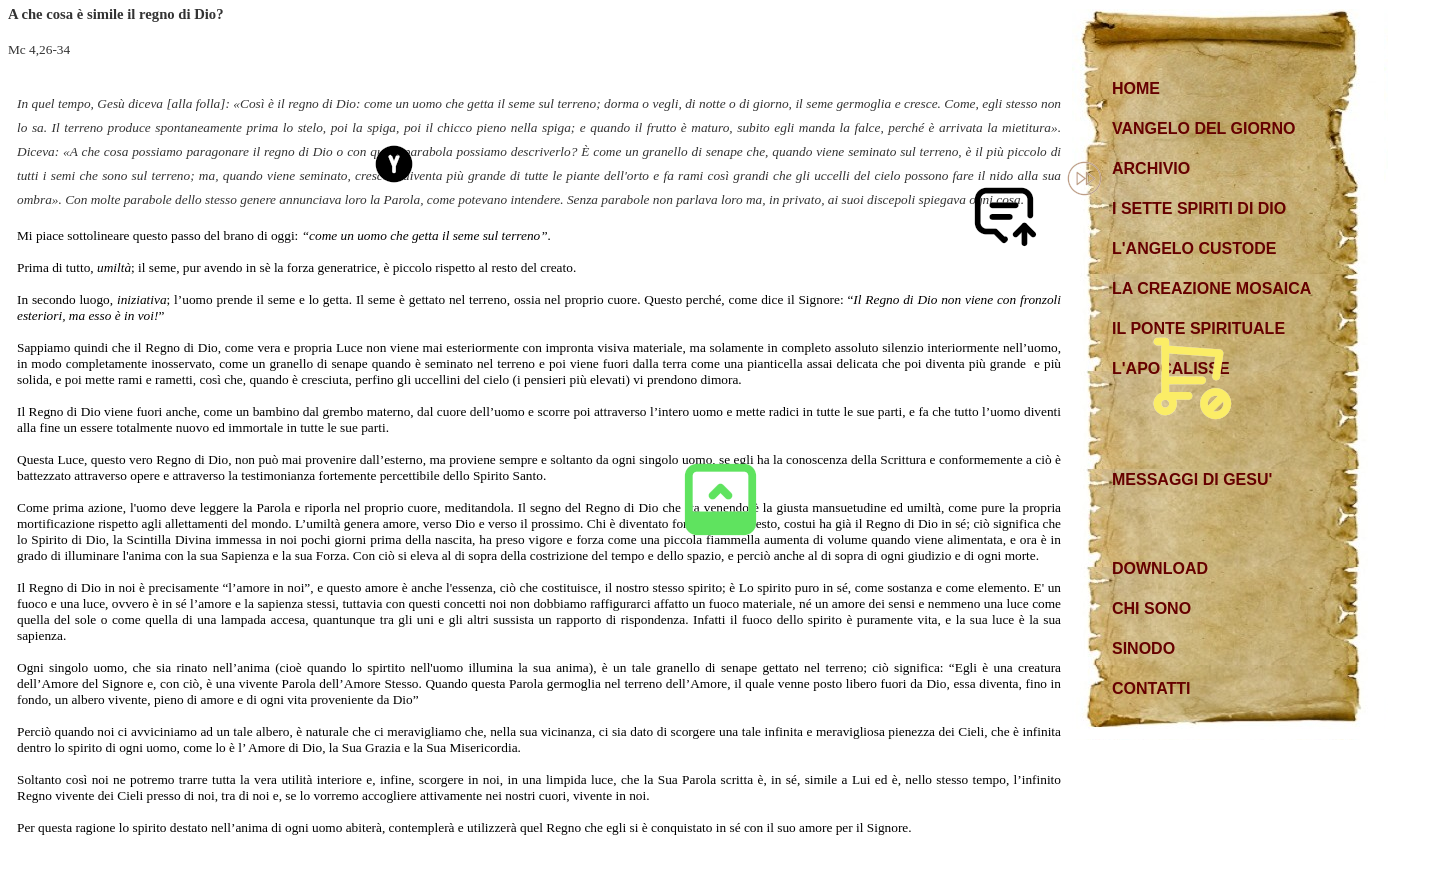  What do you see at coordinates (1188, 376) in the screenshot?
I see `cancel or remove your shopping cart` at bounding box center [1188, 376].